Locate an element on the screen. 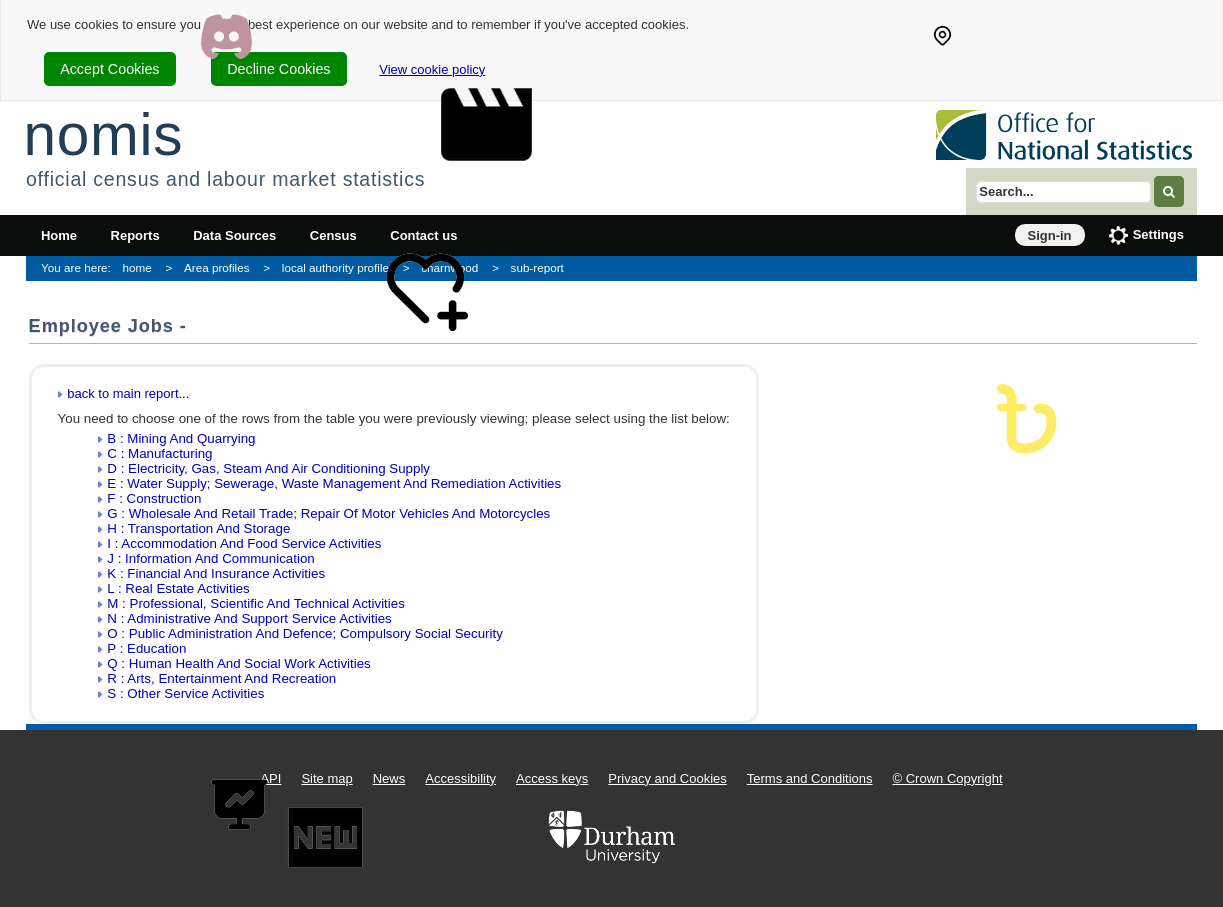 The width and height of the screenshot is (1223, 907). create a new video or movie project is located at coordinates (486, 124).